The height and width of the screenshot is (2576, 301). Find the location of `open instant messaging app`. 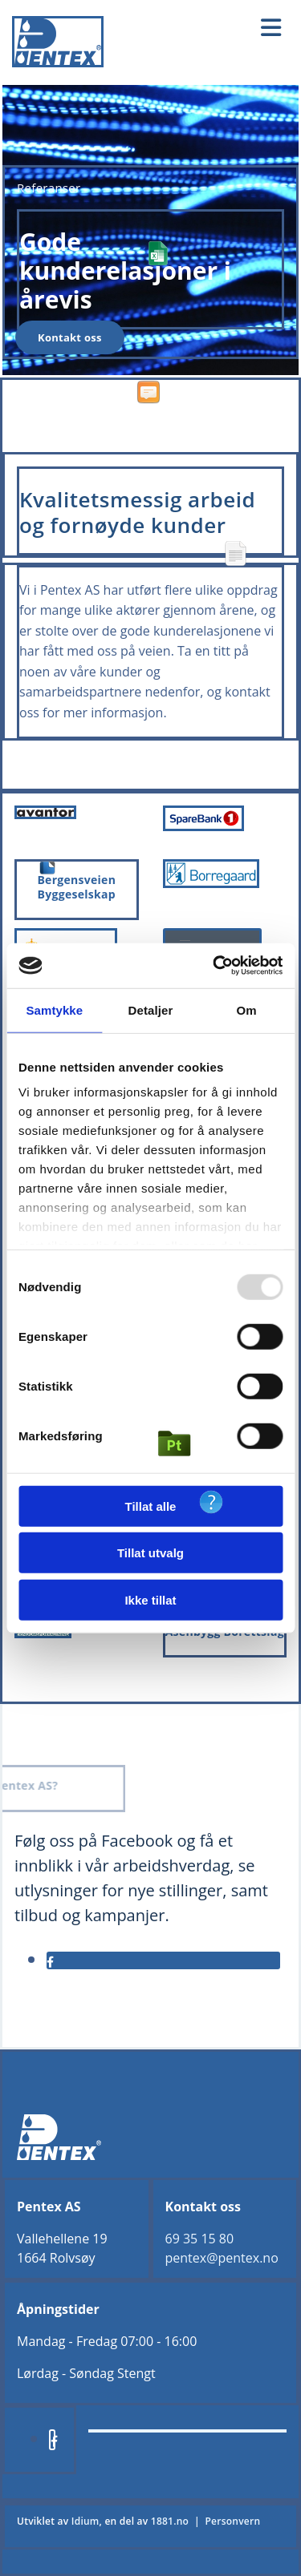

open instant messaging app is located at coordinates (148, 392).